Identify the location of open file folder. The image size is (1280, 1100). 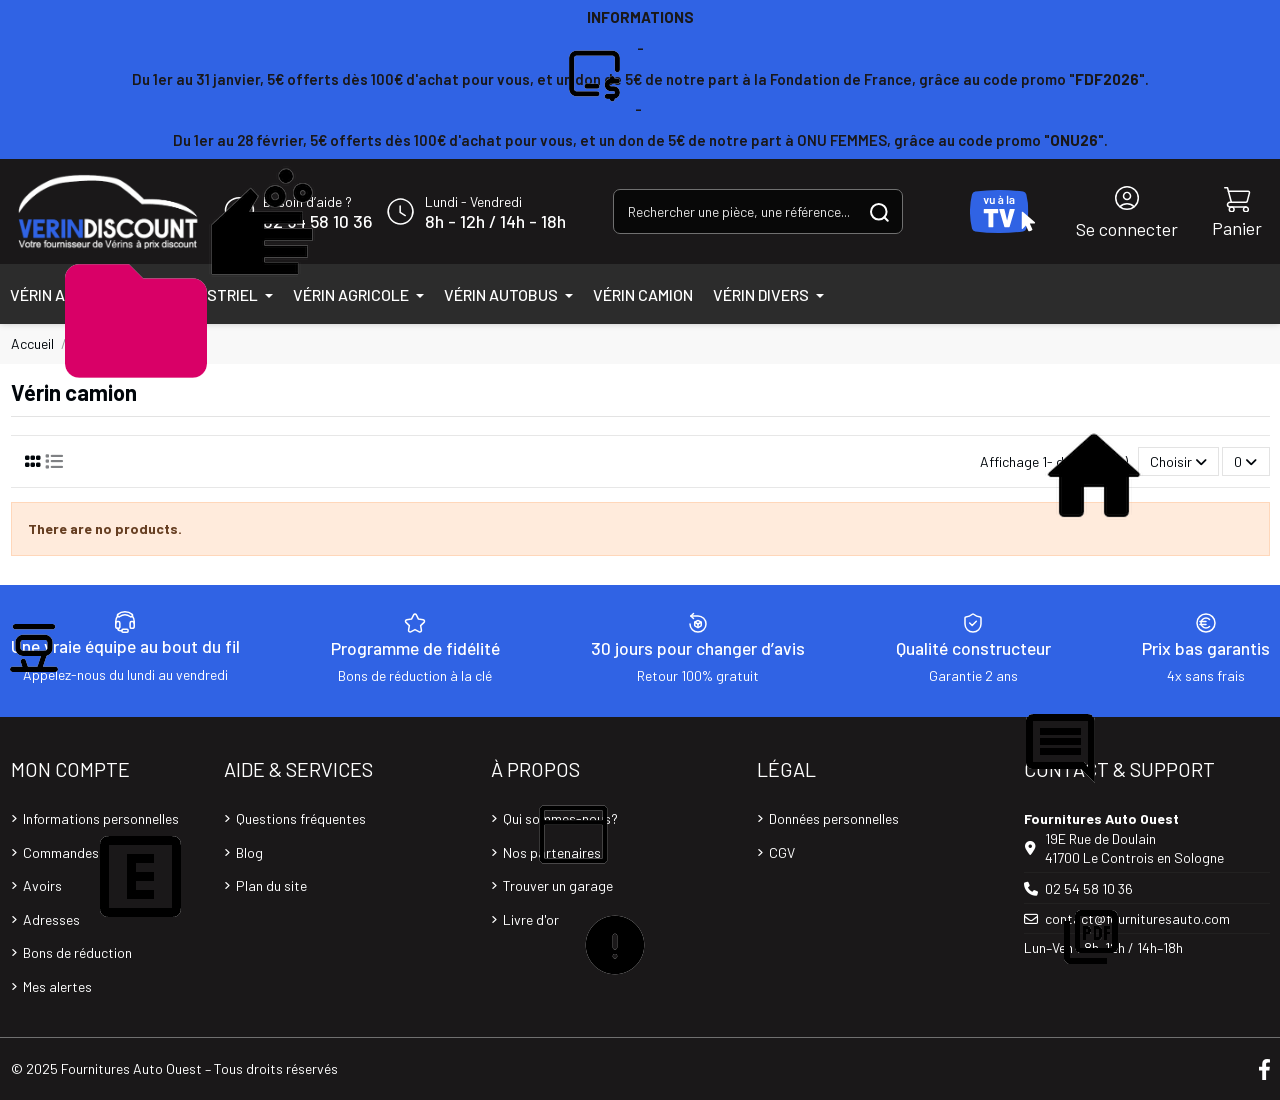
(136, 321).